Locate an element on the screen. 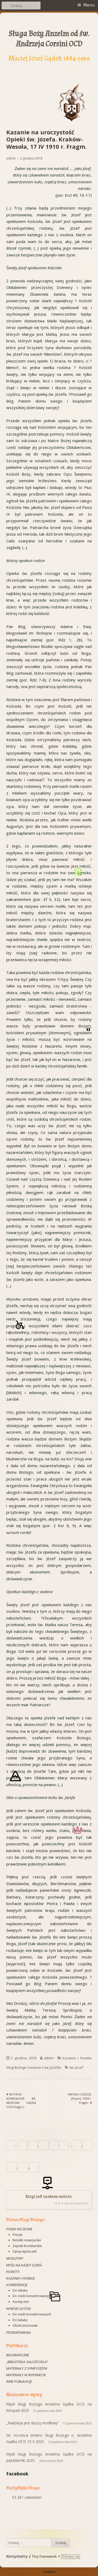 Image resolution: width=98 pixels, height=2576 pixels. indicates premium or VIP membership status is located at coordinates (77, 1830).